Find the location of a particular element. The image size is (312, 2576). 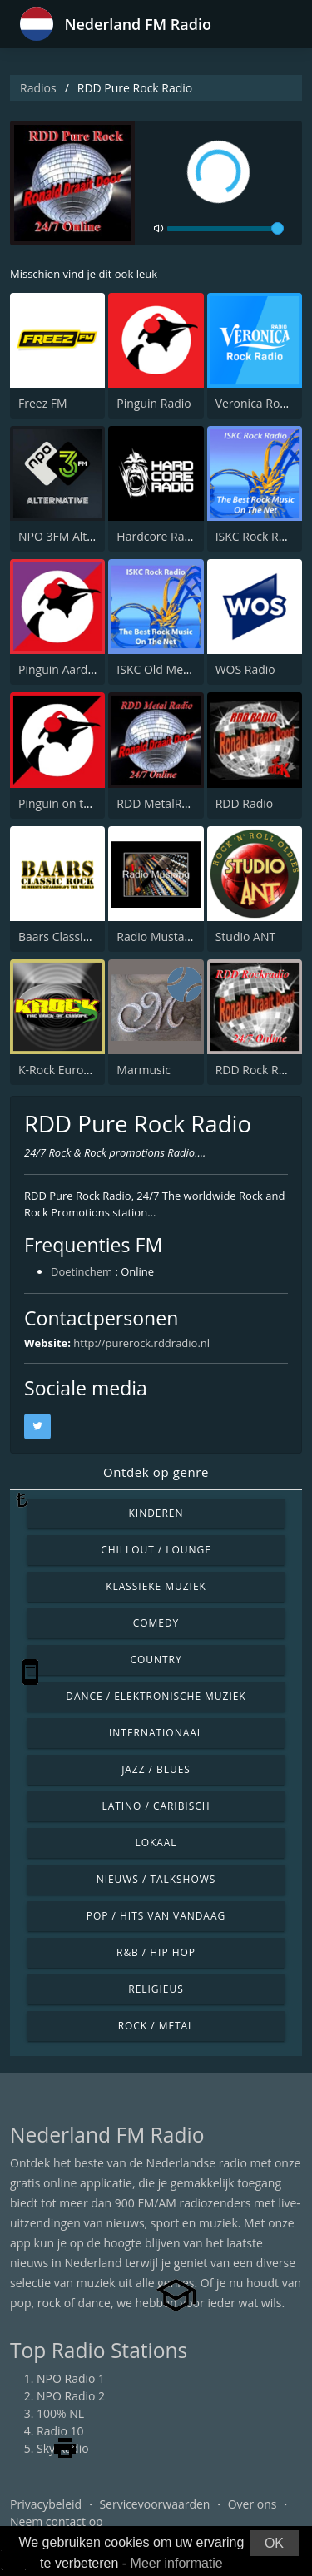

enable picture-in-picture mode is located at coordinates (14, 2559).